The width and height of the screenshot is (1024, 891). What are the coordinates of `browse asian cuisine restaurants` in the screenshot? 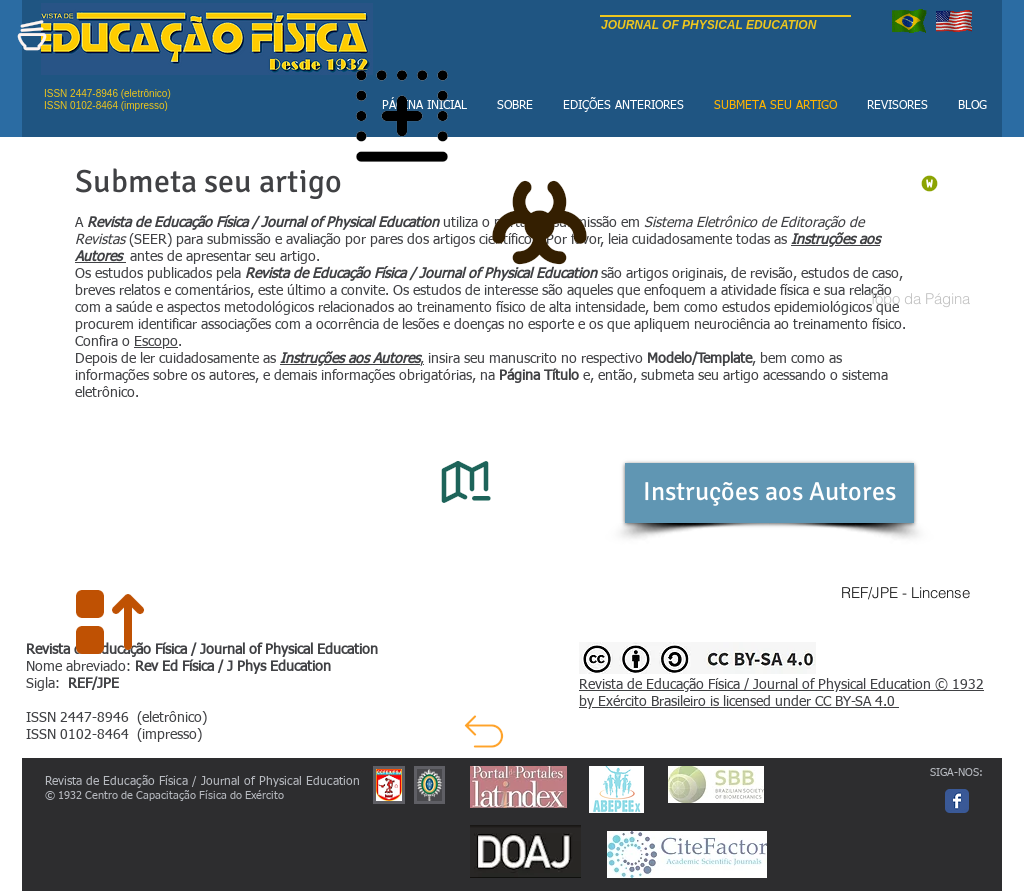 It's located at (32, 36).